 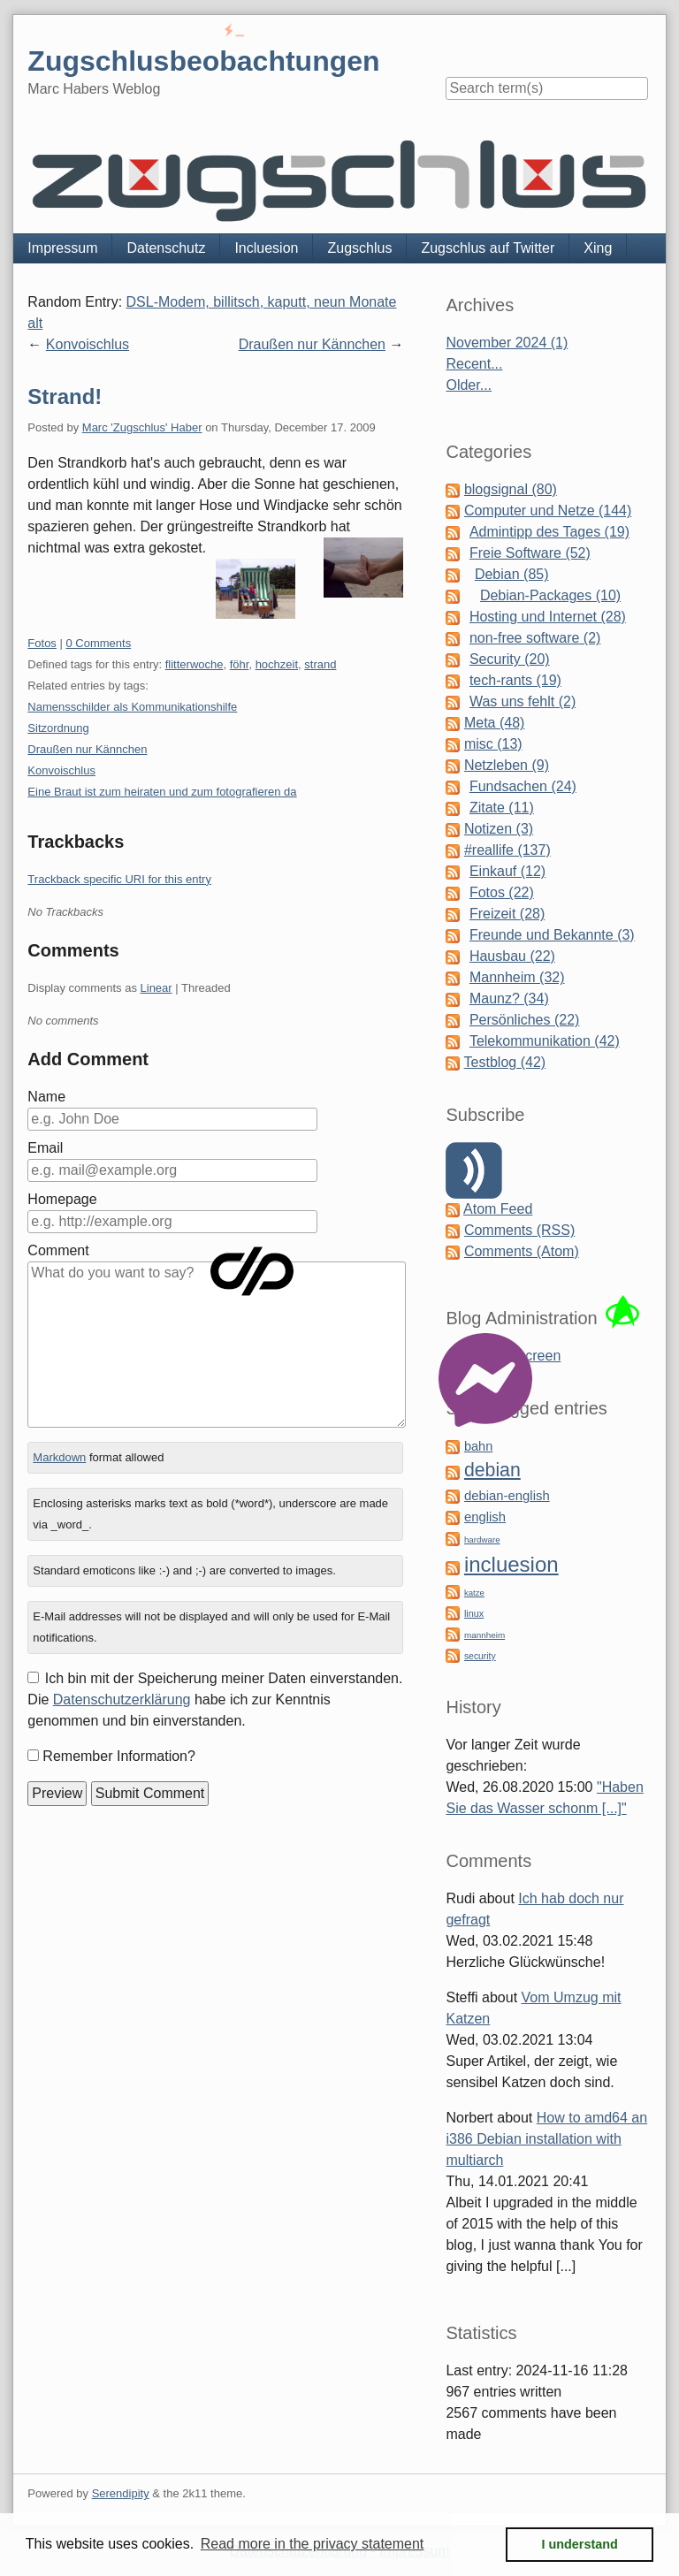 What do you see at coordinates (252, 1271) in the screenshot?
I see `visit pronouns.page website` at bounding box center [252, 1271].